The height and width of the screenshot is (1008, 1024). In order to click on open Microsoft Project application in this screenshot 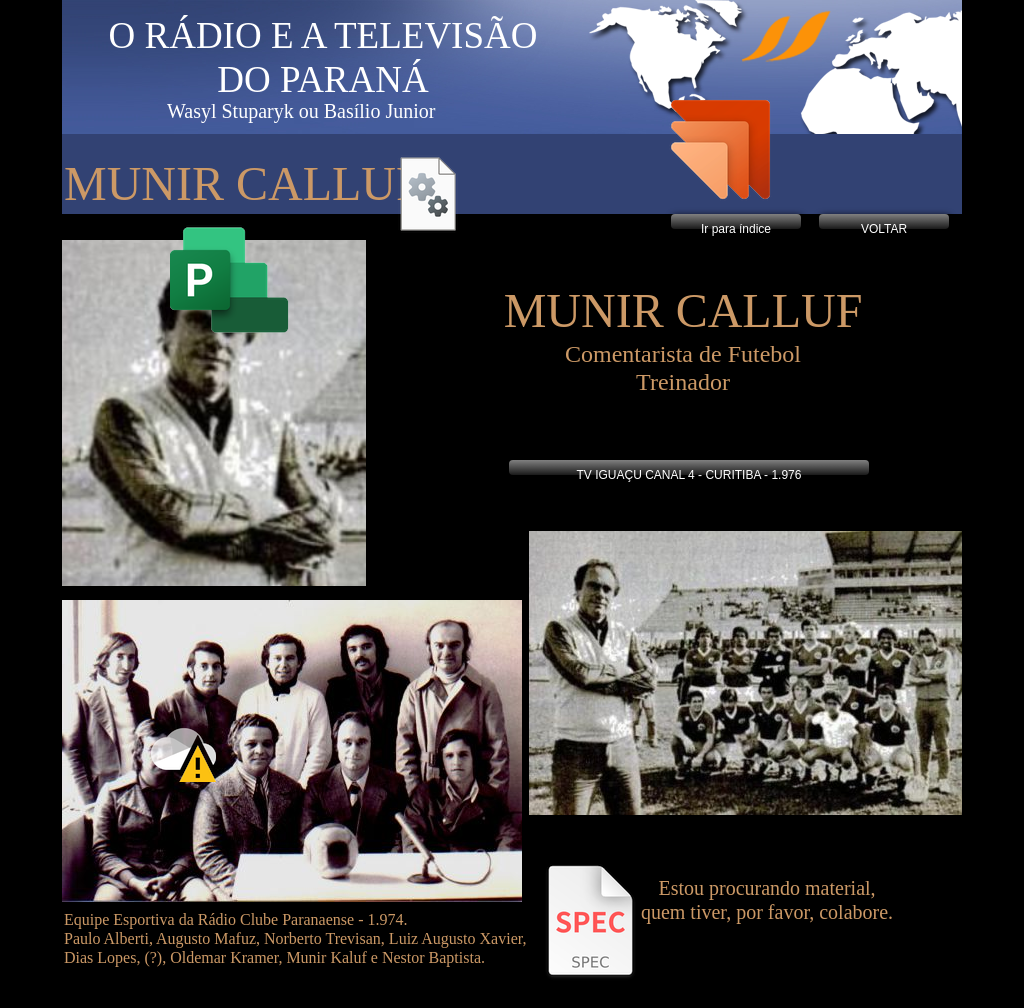, I will do `click(230, 280)`.